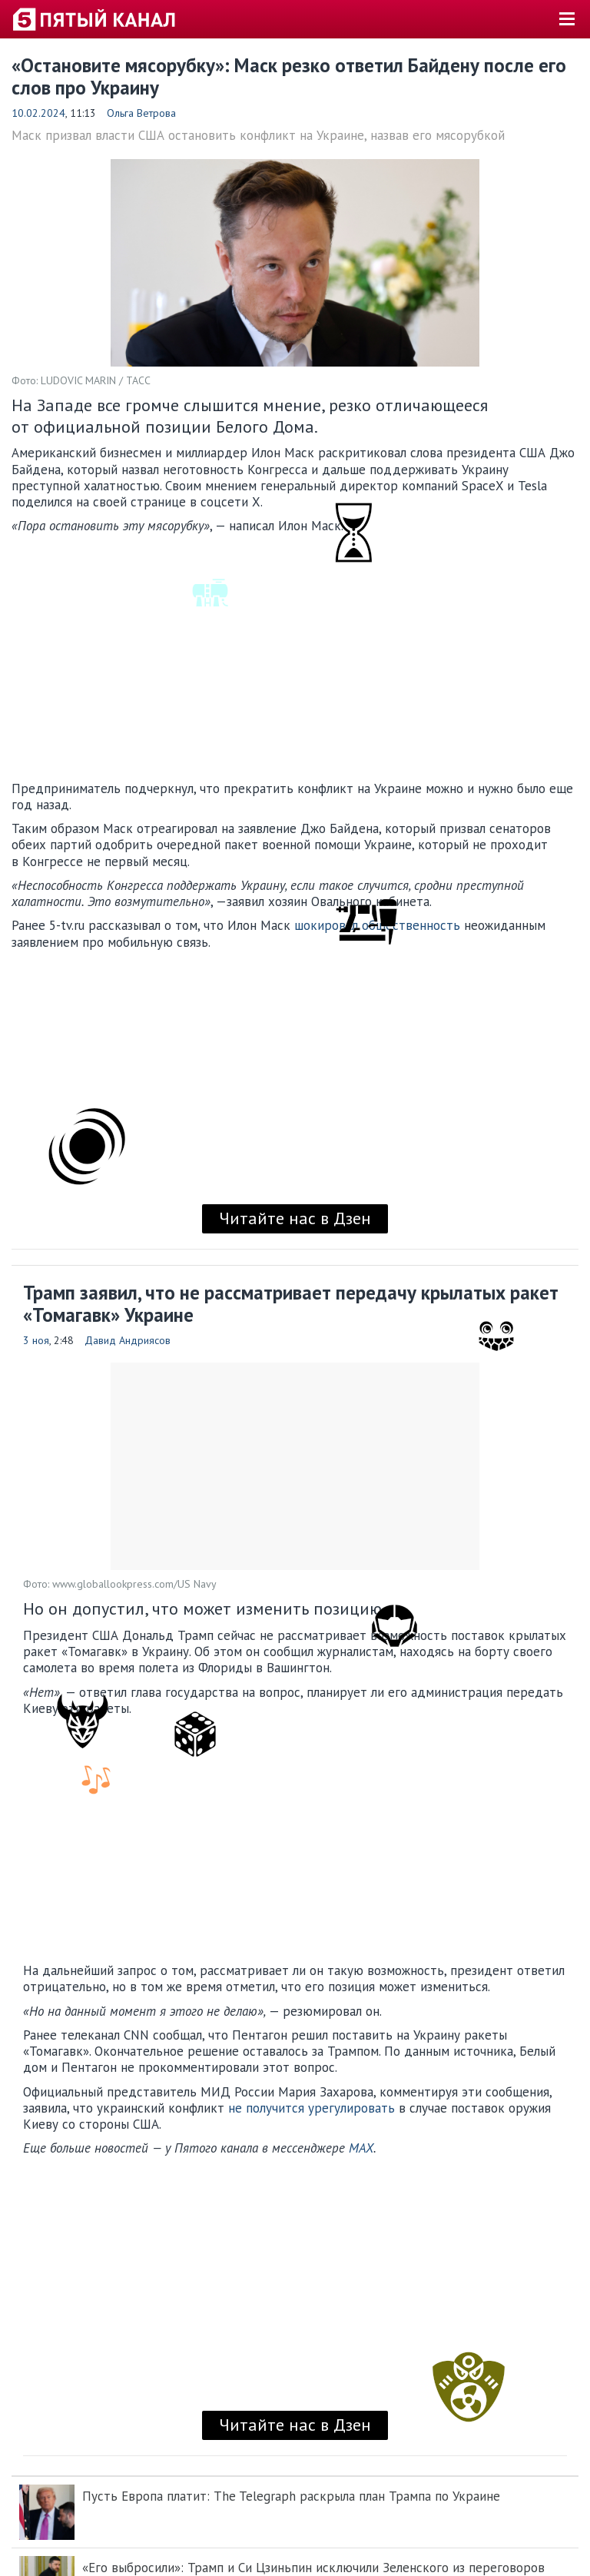 Image resolution: width=590 pixels, height=2576 pixels. What do you see at coordinates (394, 1625) in the screenshot?
I see `launch Metroid or Samus-themed game content` at bounding box center [394, 1625].